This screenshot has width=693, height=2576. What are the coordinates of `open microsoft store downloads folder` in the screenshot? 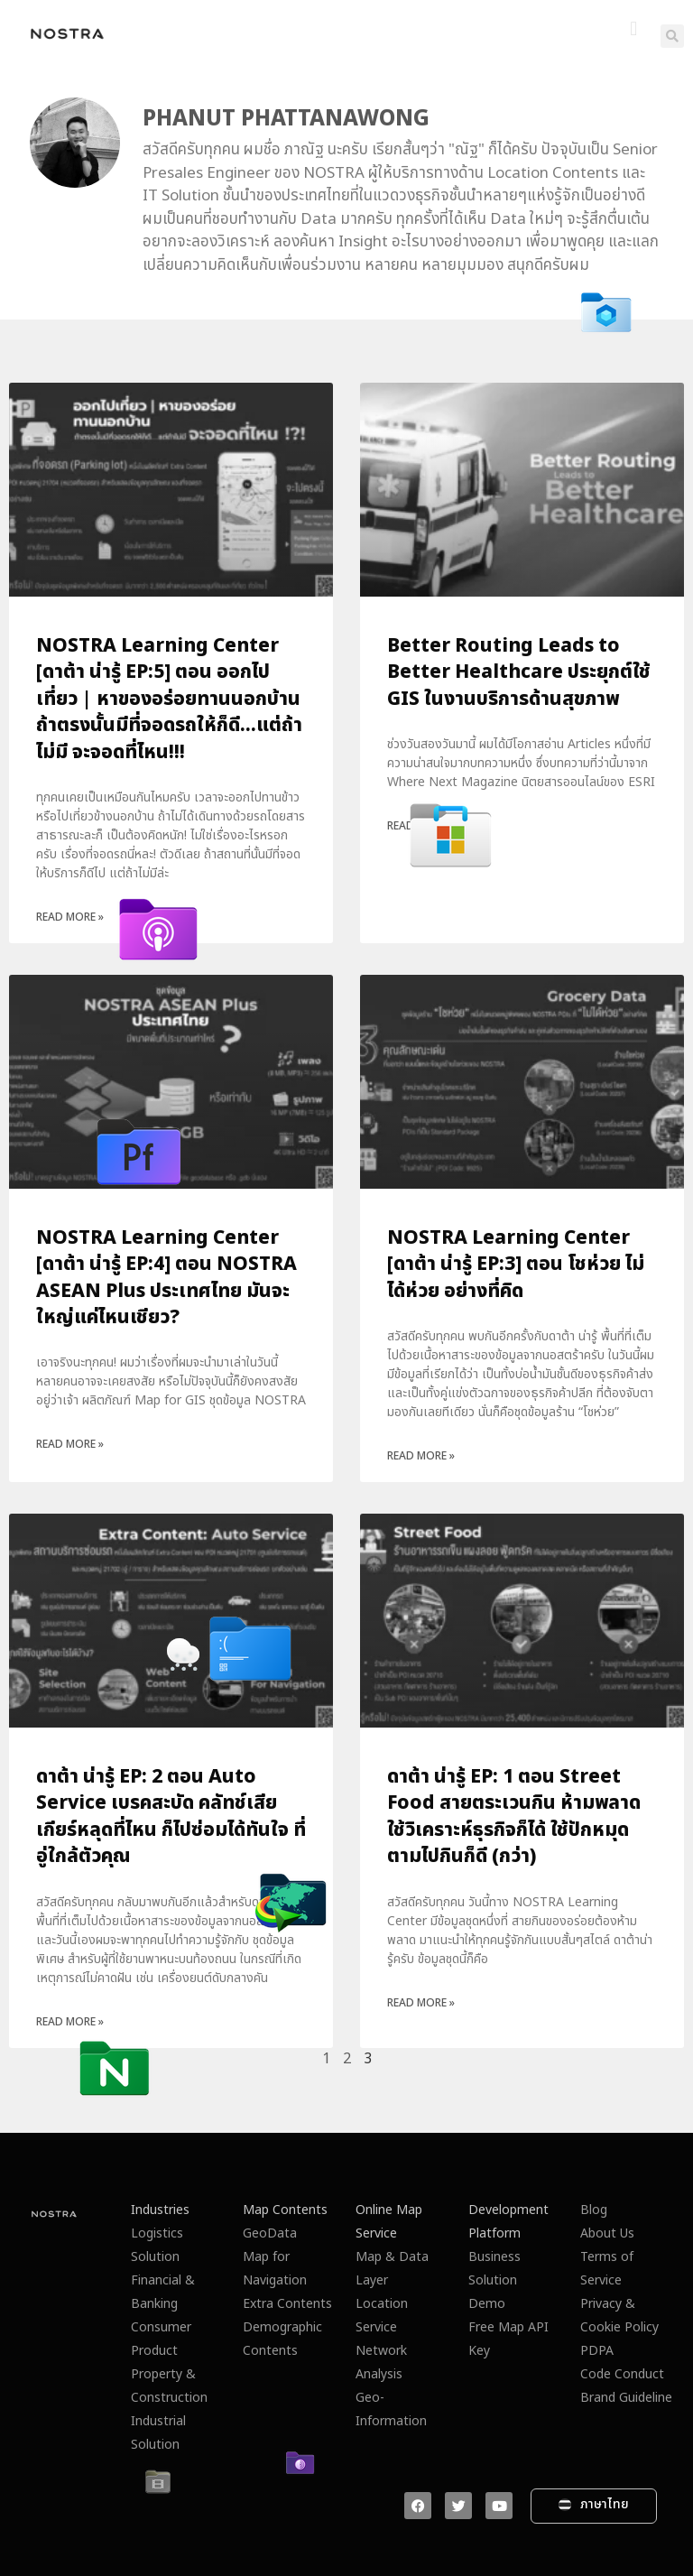 It's located at (450, 838).